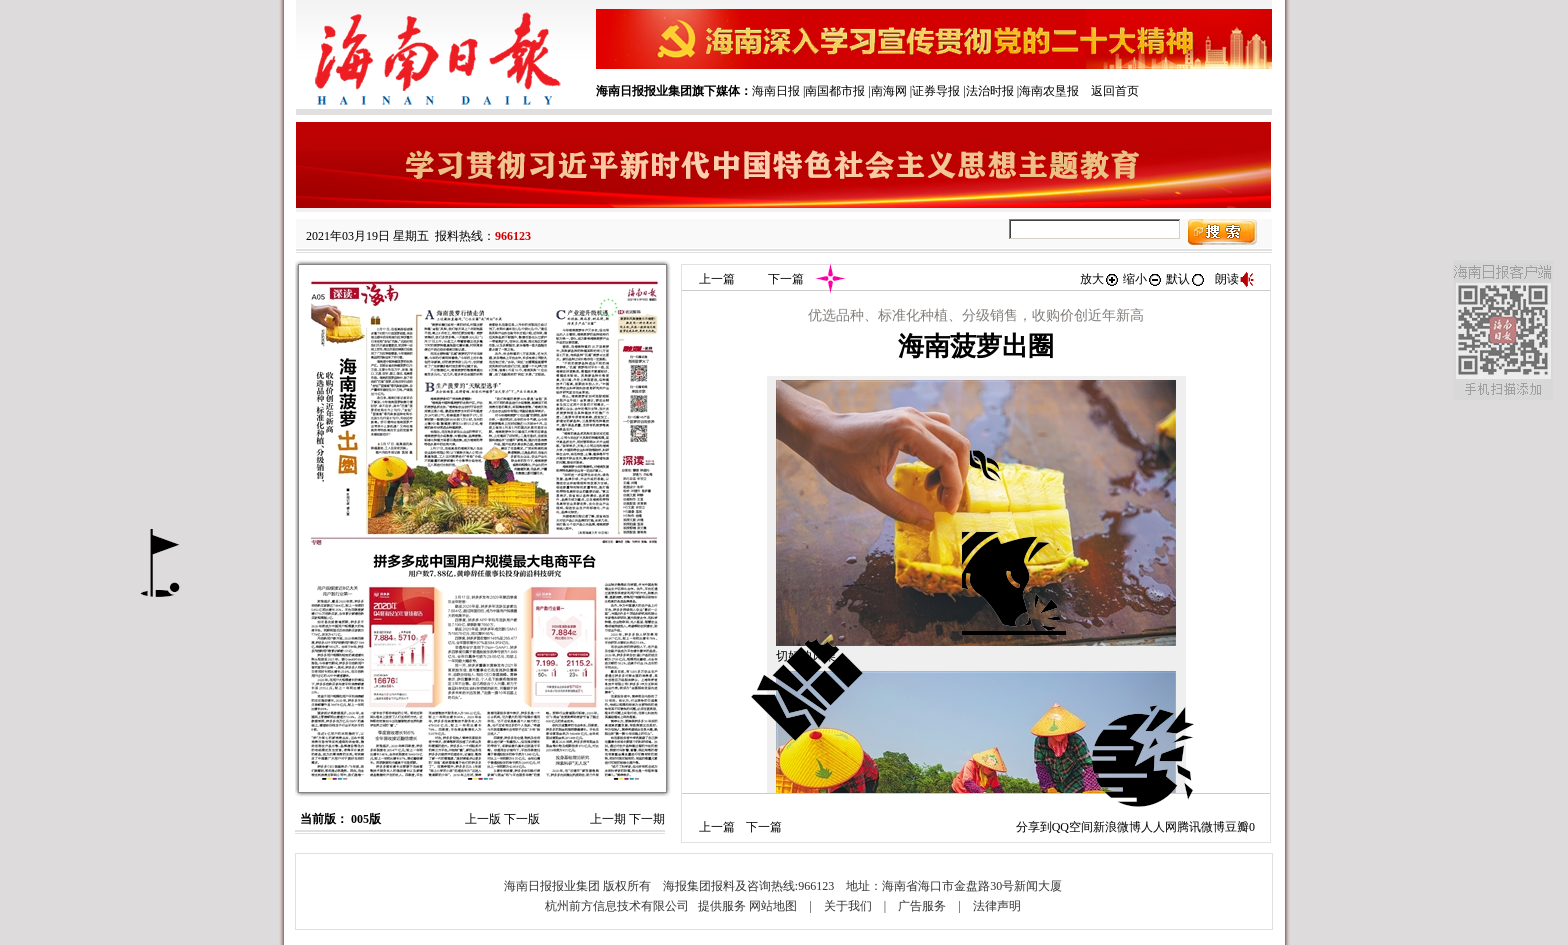  What do you see at coordinates (608, 307) in the screenshot?
I see `select european union as region or country` at bounding box center [608, 307].